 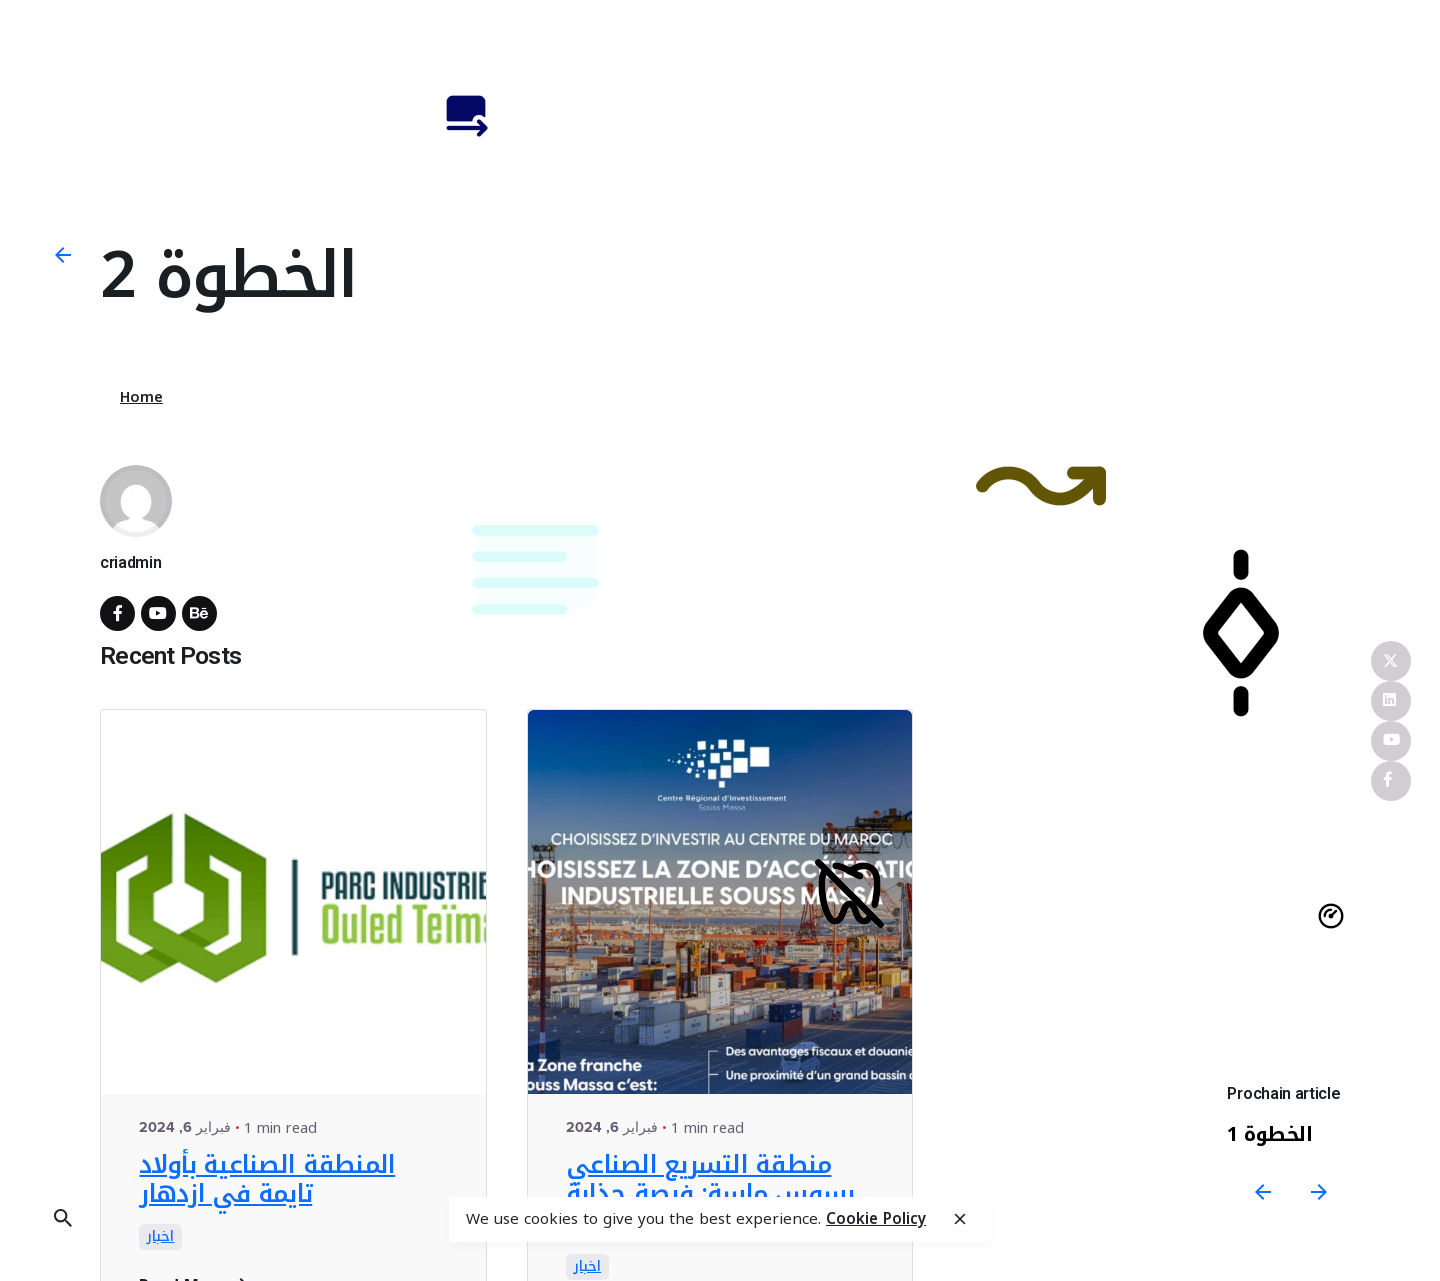 I want to click on indicates an upward trend or growth, so click(x=1041, y=486).